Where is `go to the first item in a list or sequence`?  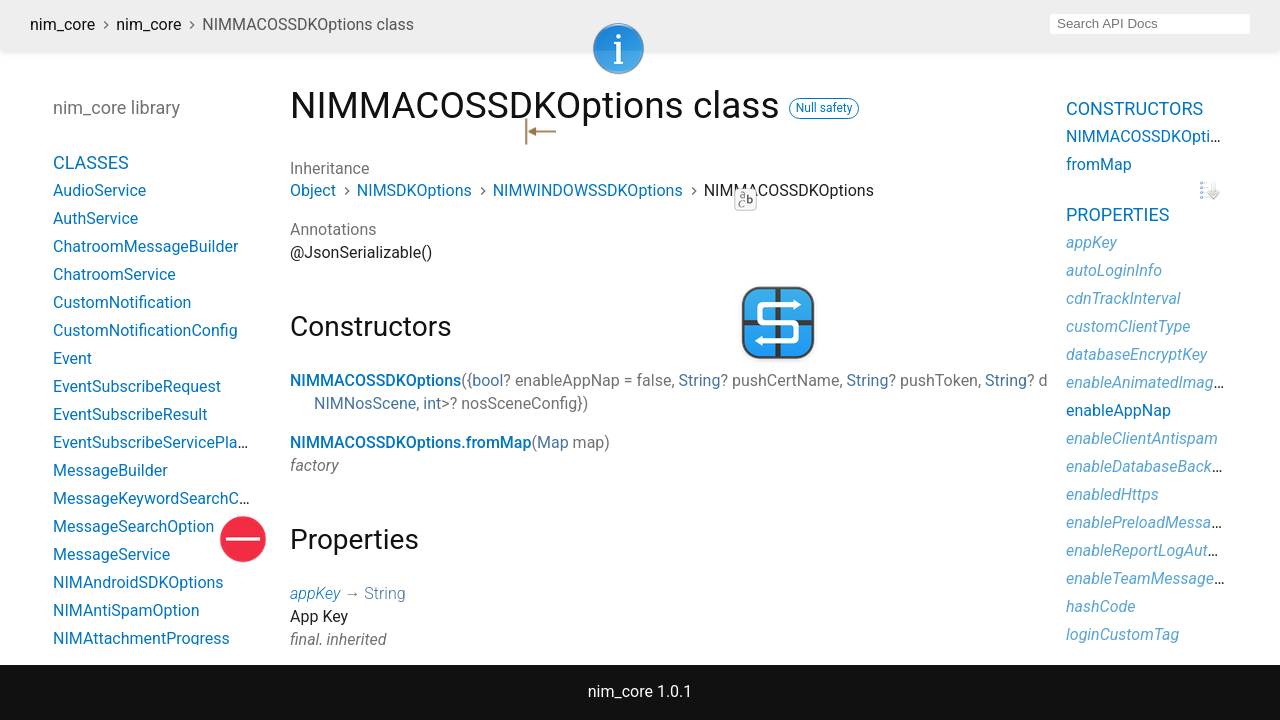 go to the first item in a list or sequence is located at coordinates (540, 131).